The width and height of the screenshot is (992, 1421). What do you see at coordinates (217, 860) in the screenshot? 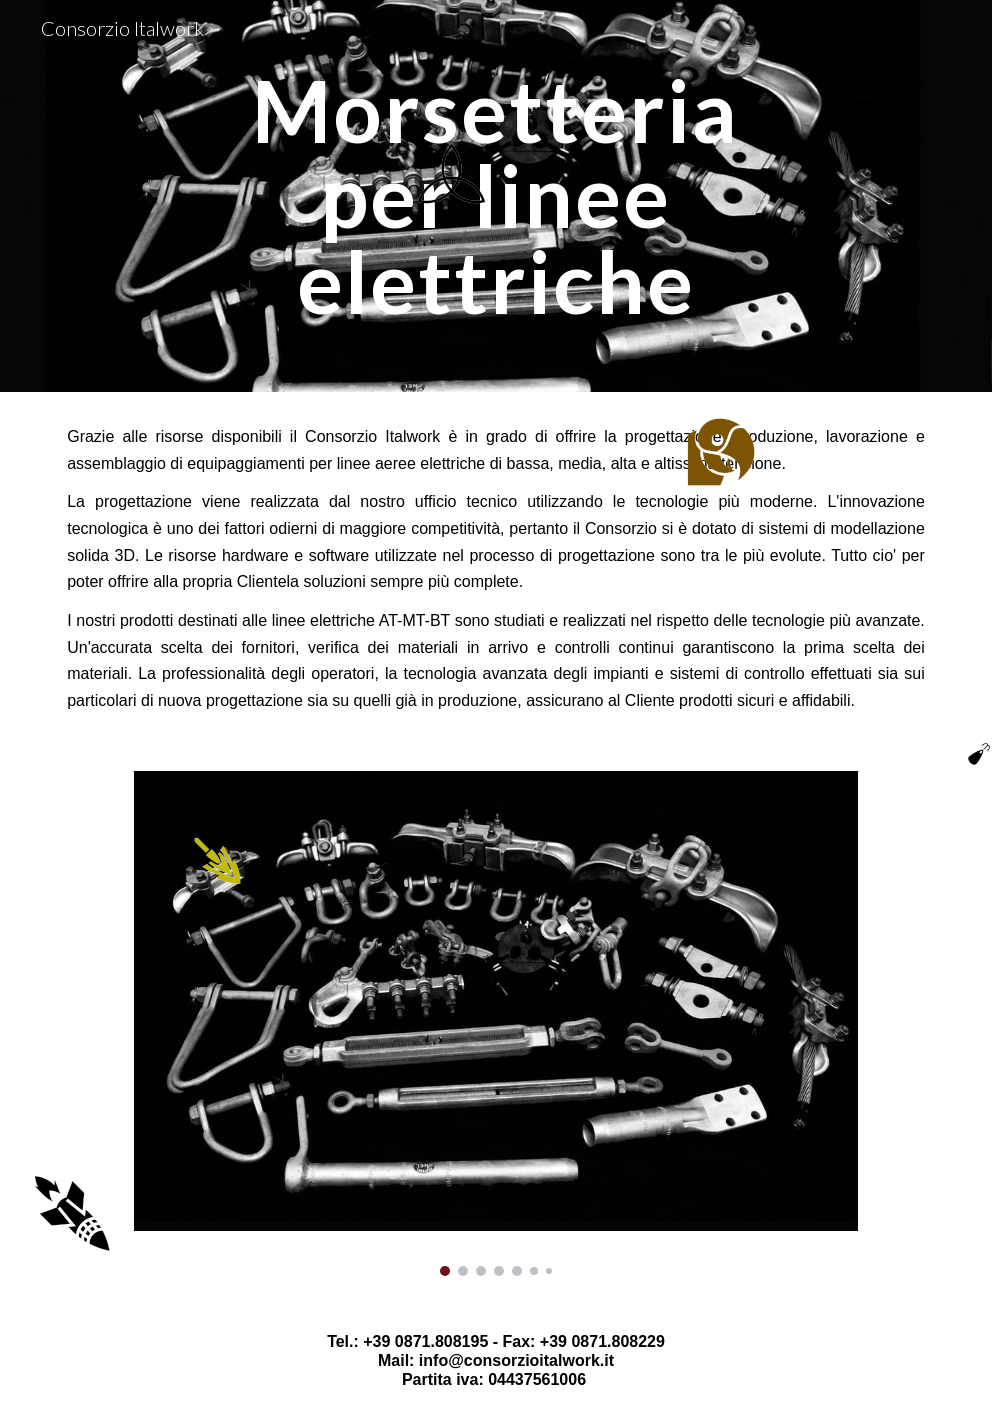
I see `equip spear hook weapon` at bounding box center [217, 860].